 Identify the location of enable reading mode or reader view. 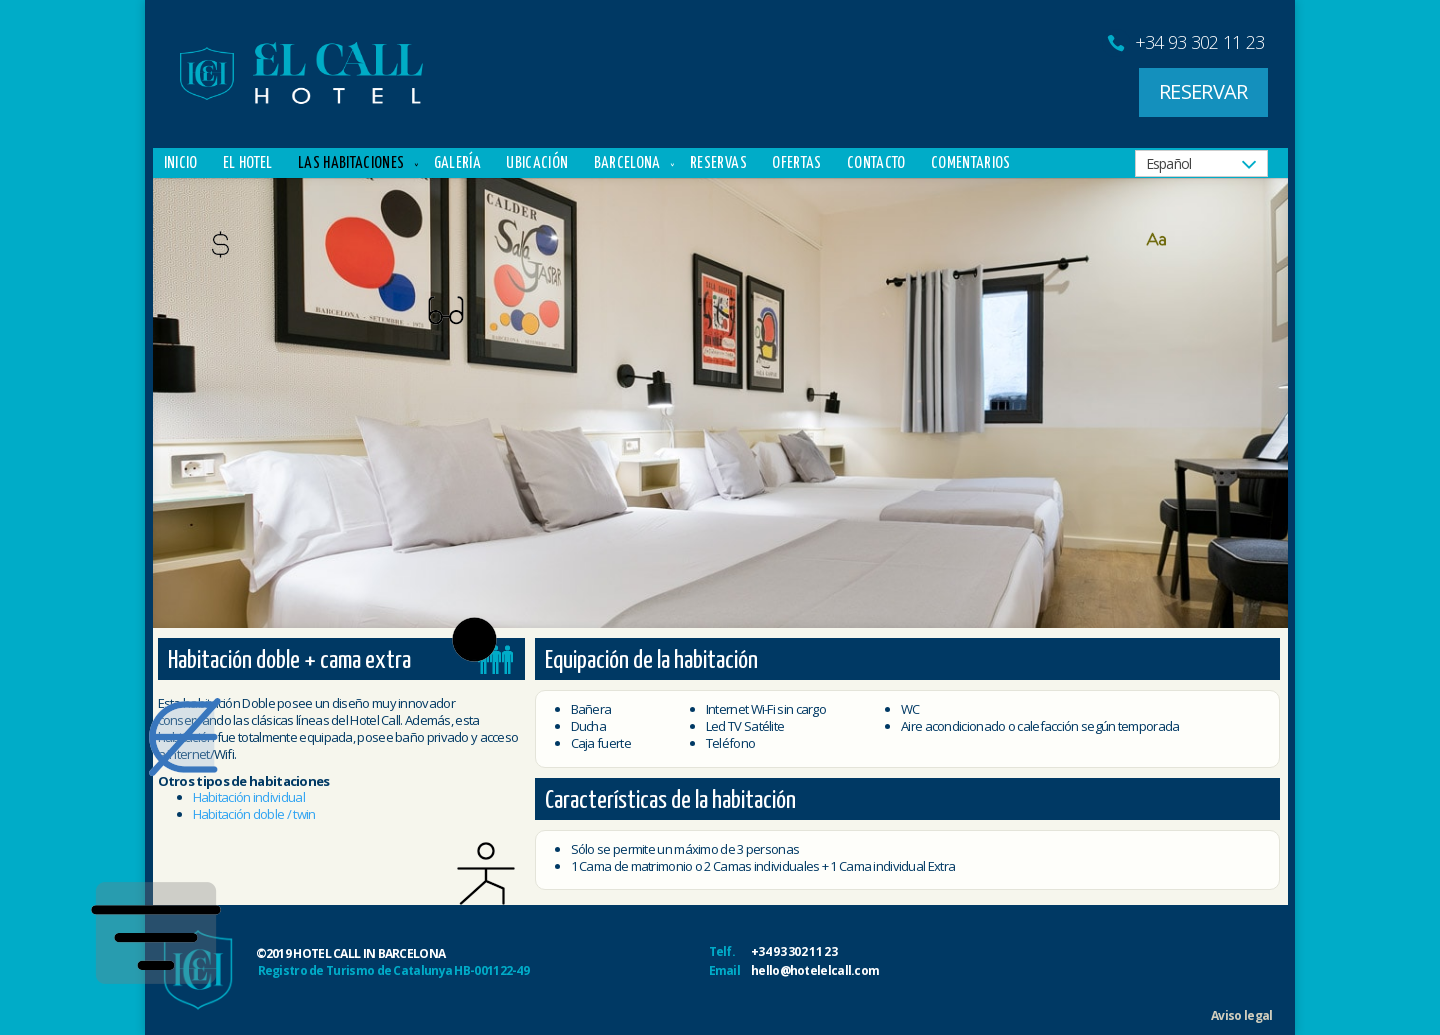
(446, 311).